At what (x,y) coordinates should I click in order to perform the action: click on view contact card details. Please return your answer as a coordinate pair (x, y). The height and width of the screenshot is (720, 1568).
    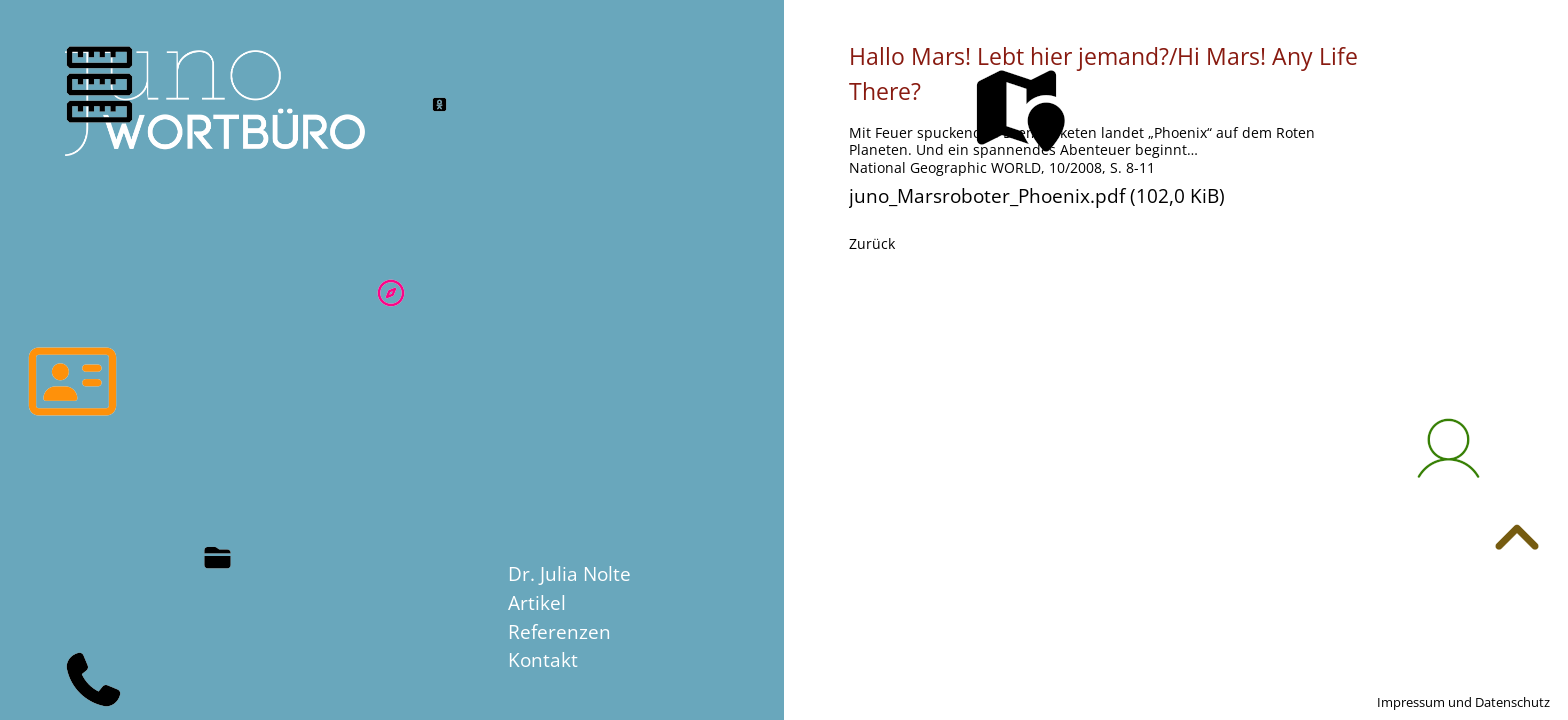
    Looking at the image, I should click on (72, 381).